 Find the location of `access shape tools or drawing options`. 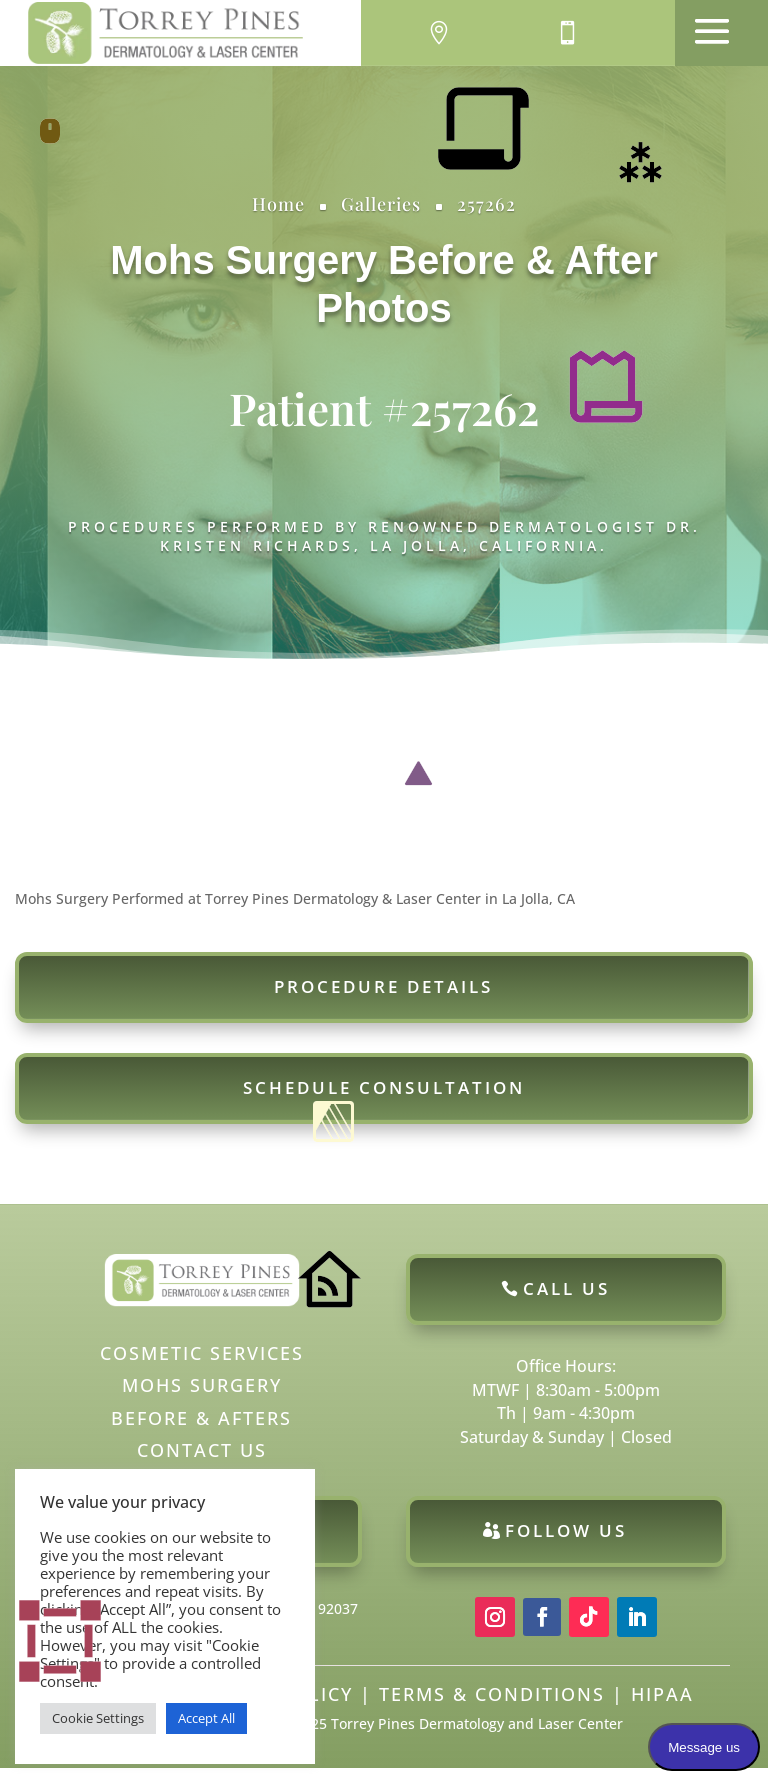

access shape tools or drawing options is located at coordinates (60, 1641).